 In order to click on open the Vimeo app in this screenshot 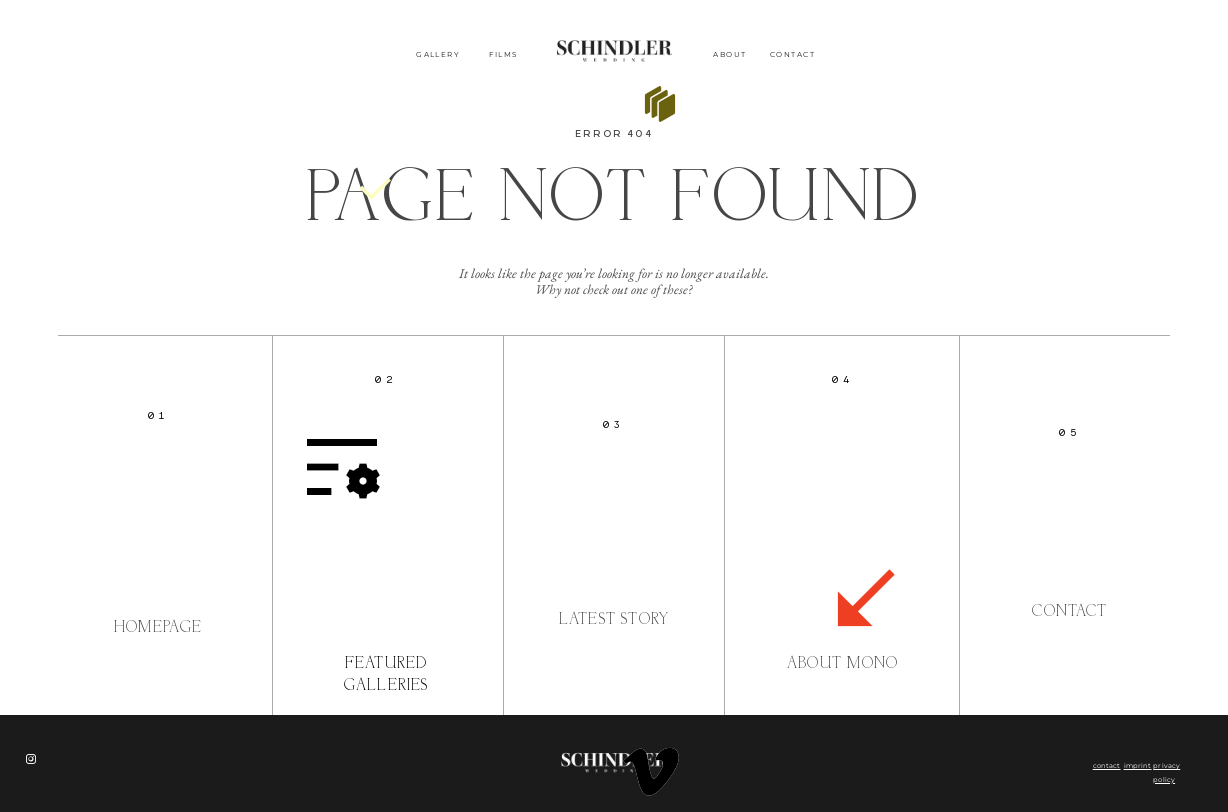, I will do `click(652, 771)`.